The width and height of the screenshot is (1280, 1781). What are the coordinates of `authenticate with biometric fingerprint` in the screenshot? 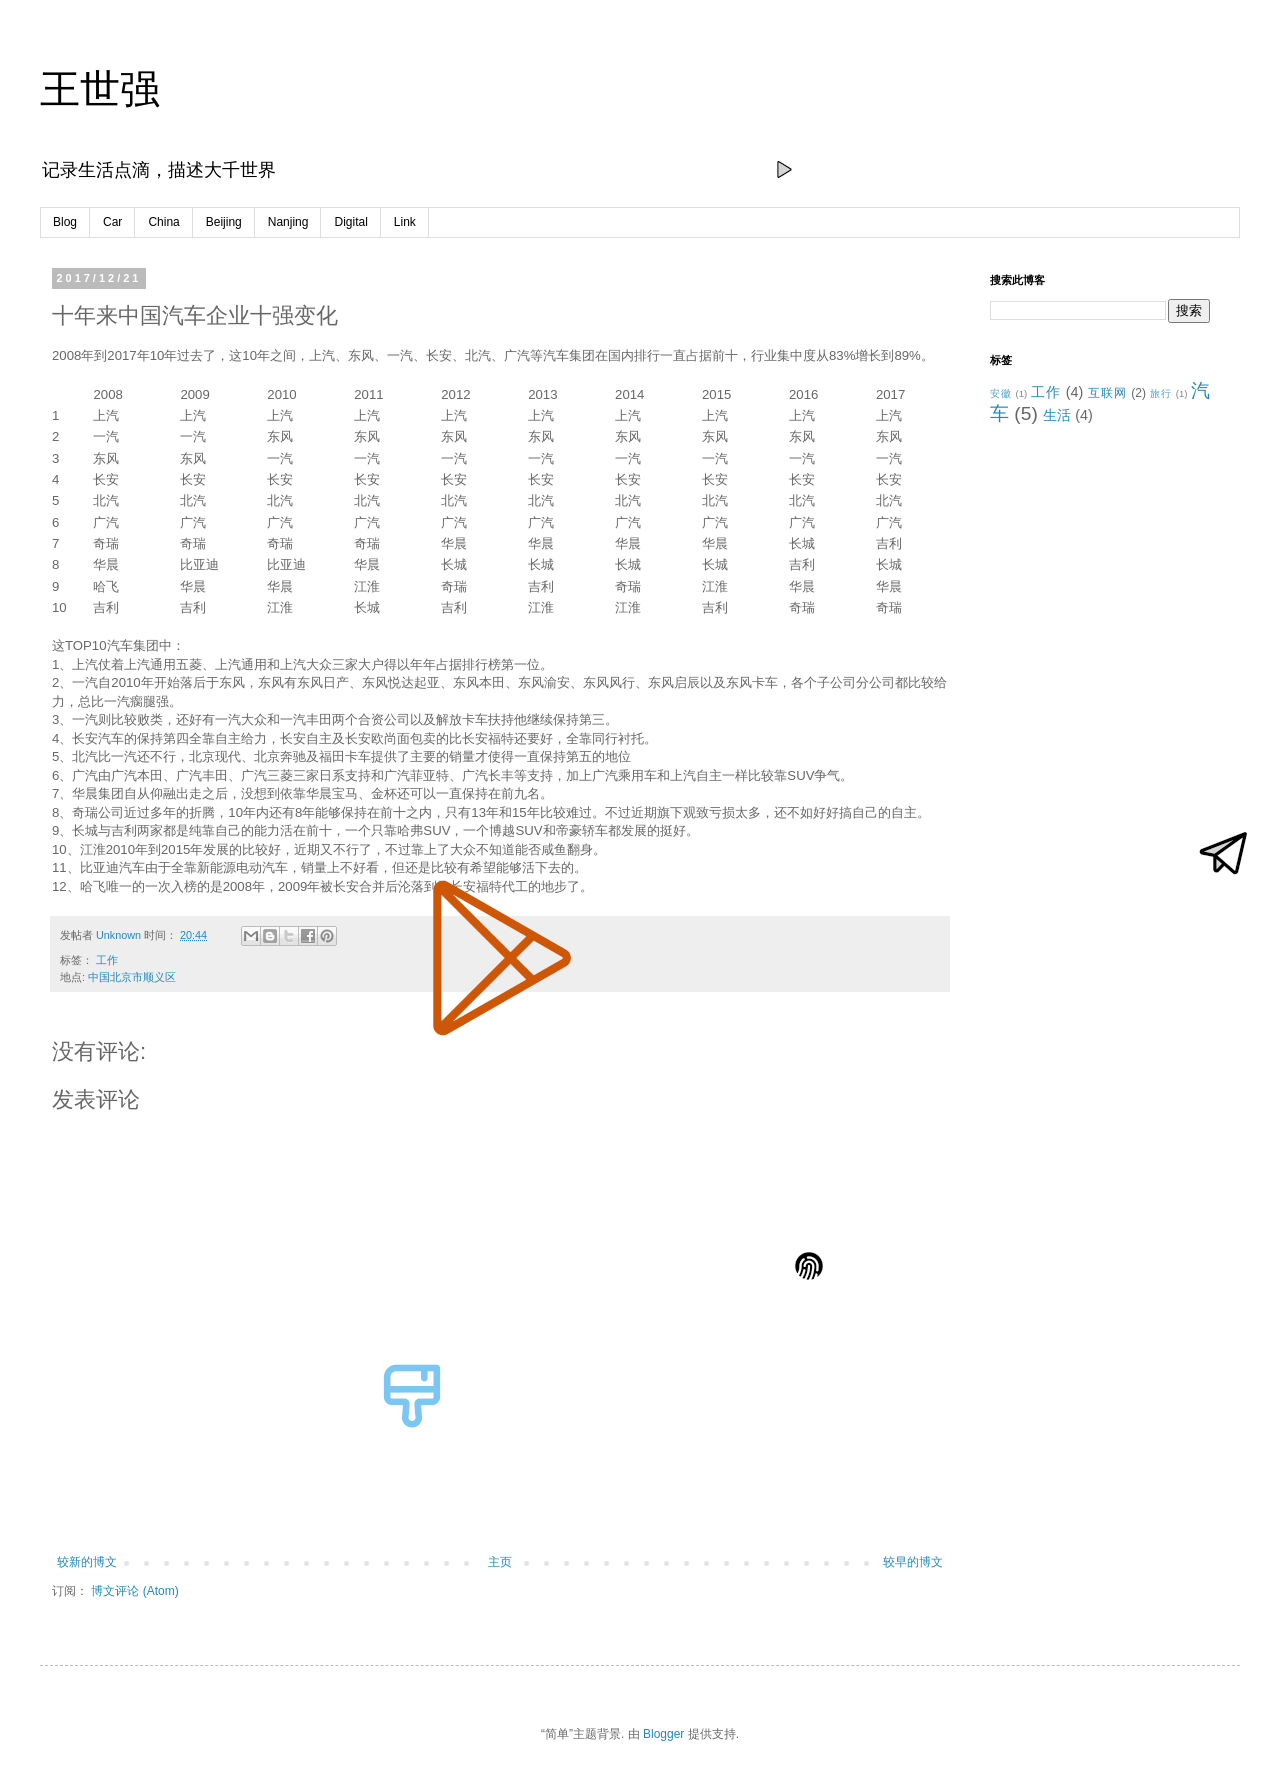 It's located at (809, 1266).